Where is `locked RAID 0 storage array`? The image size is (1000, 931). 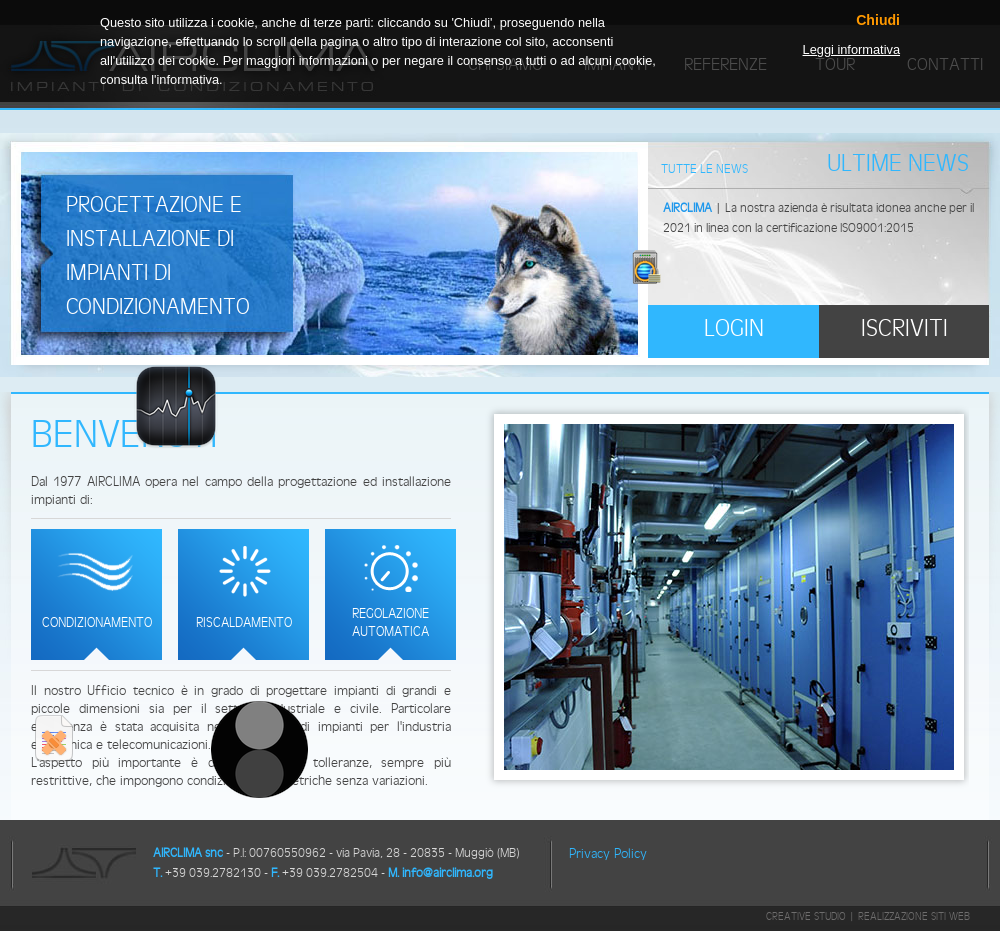
locked RAID 0 storage array is located at coordinates (645, 267).